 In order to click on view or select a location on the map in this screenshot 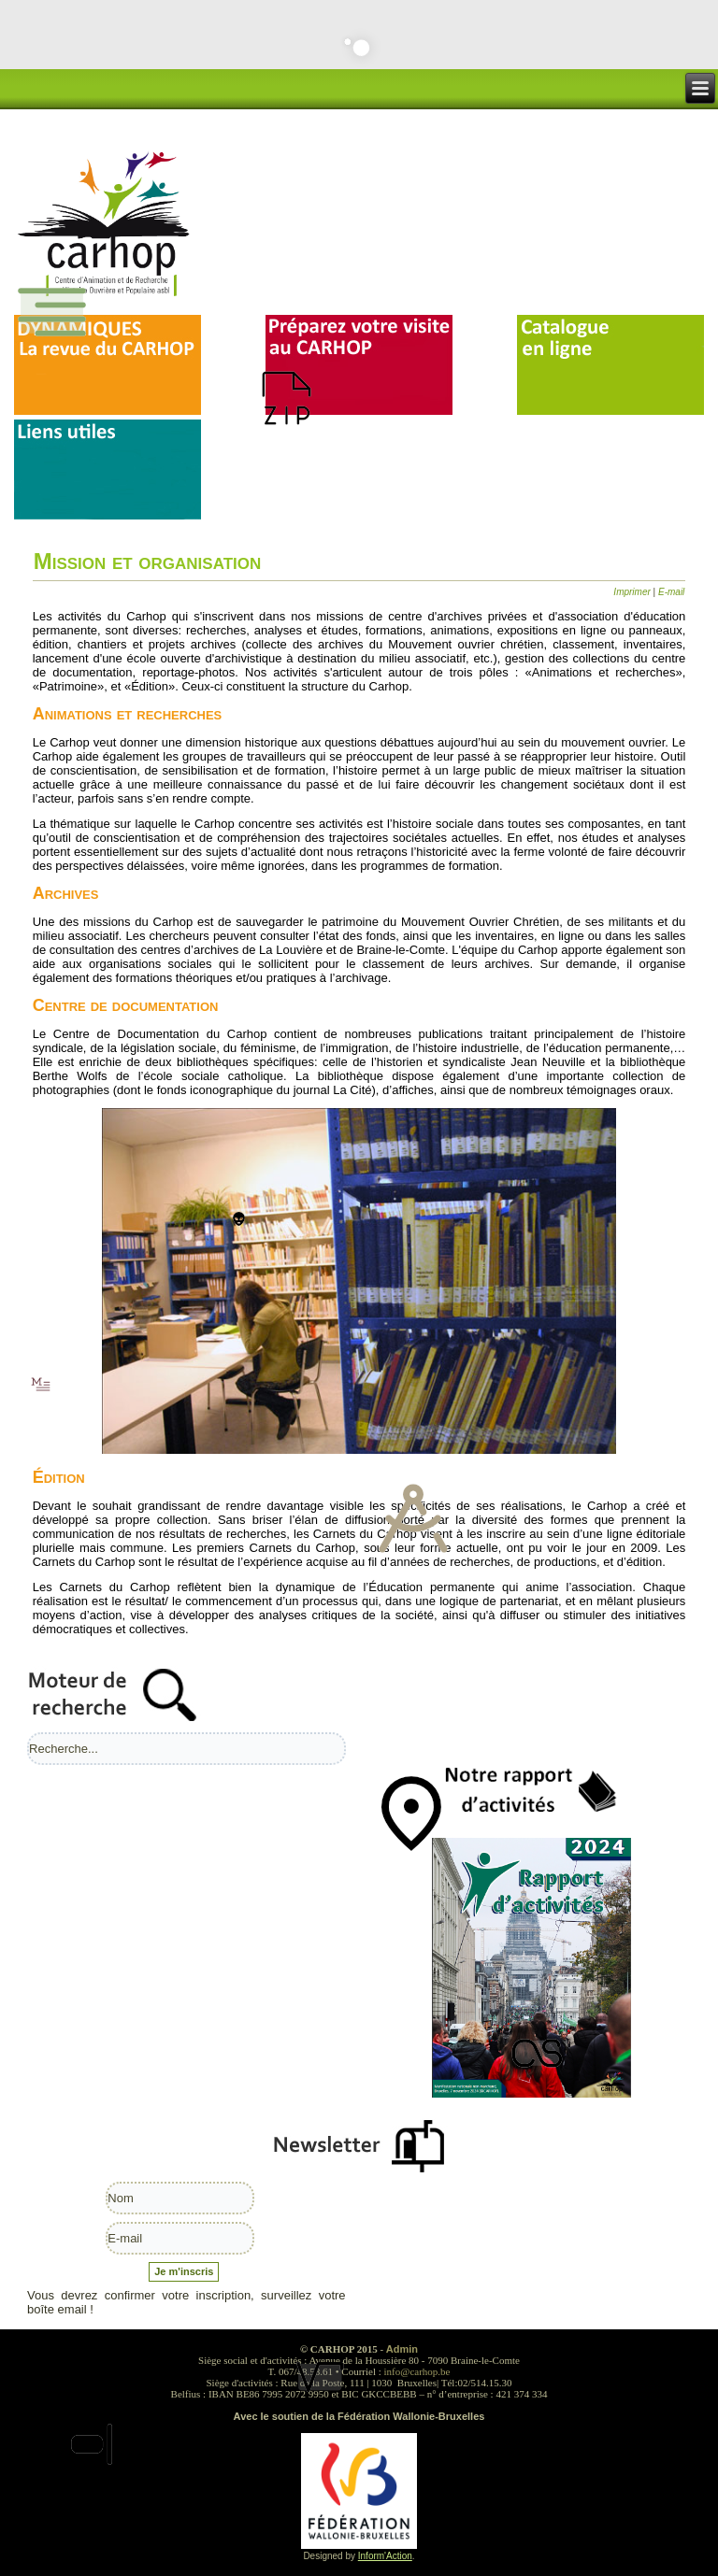, I will do `click(411, 1814)`.